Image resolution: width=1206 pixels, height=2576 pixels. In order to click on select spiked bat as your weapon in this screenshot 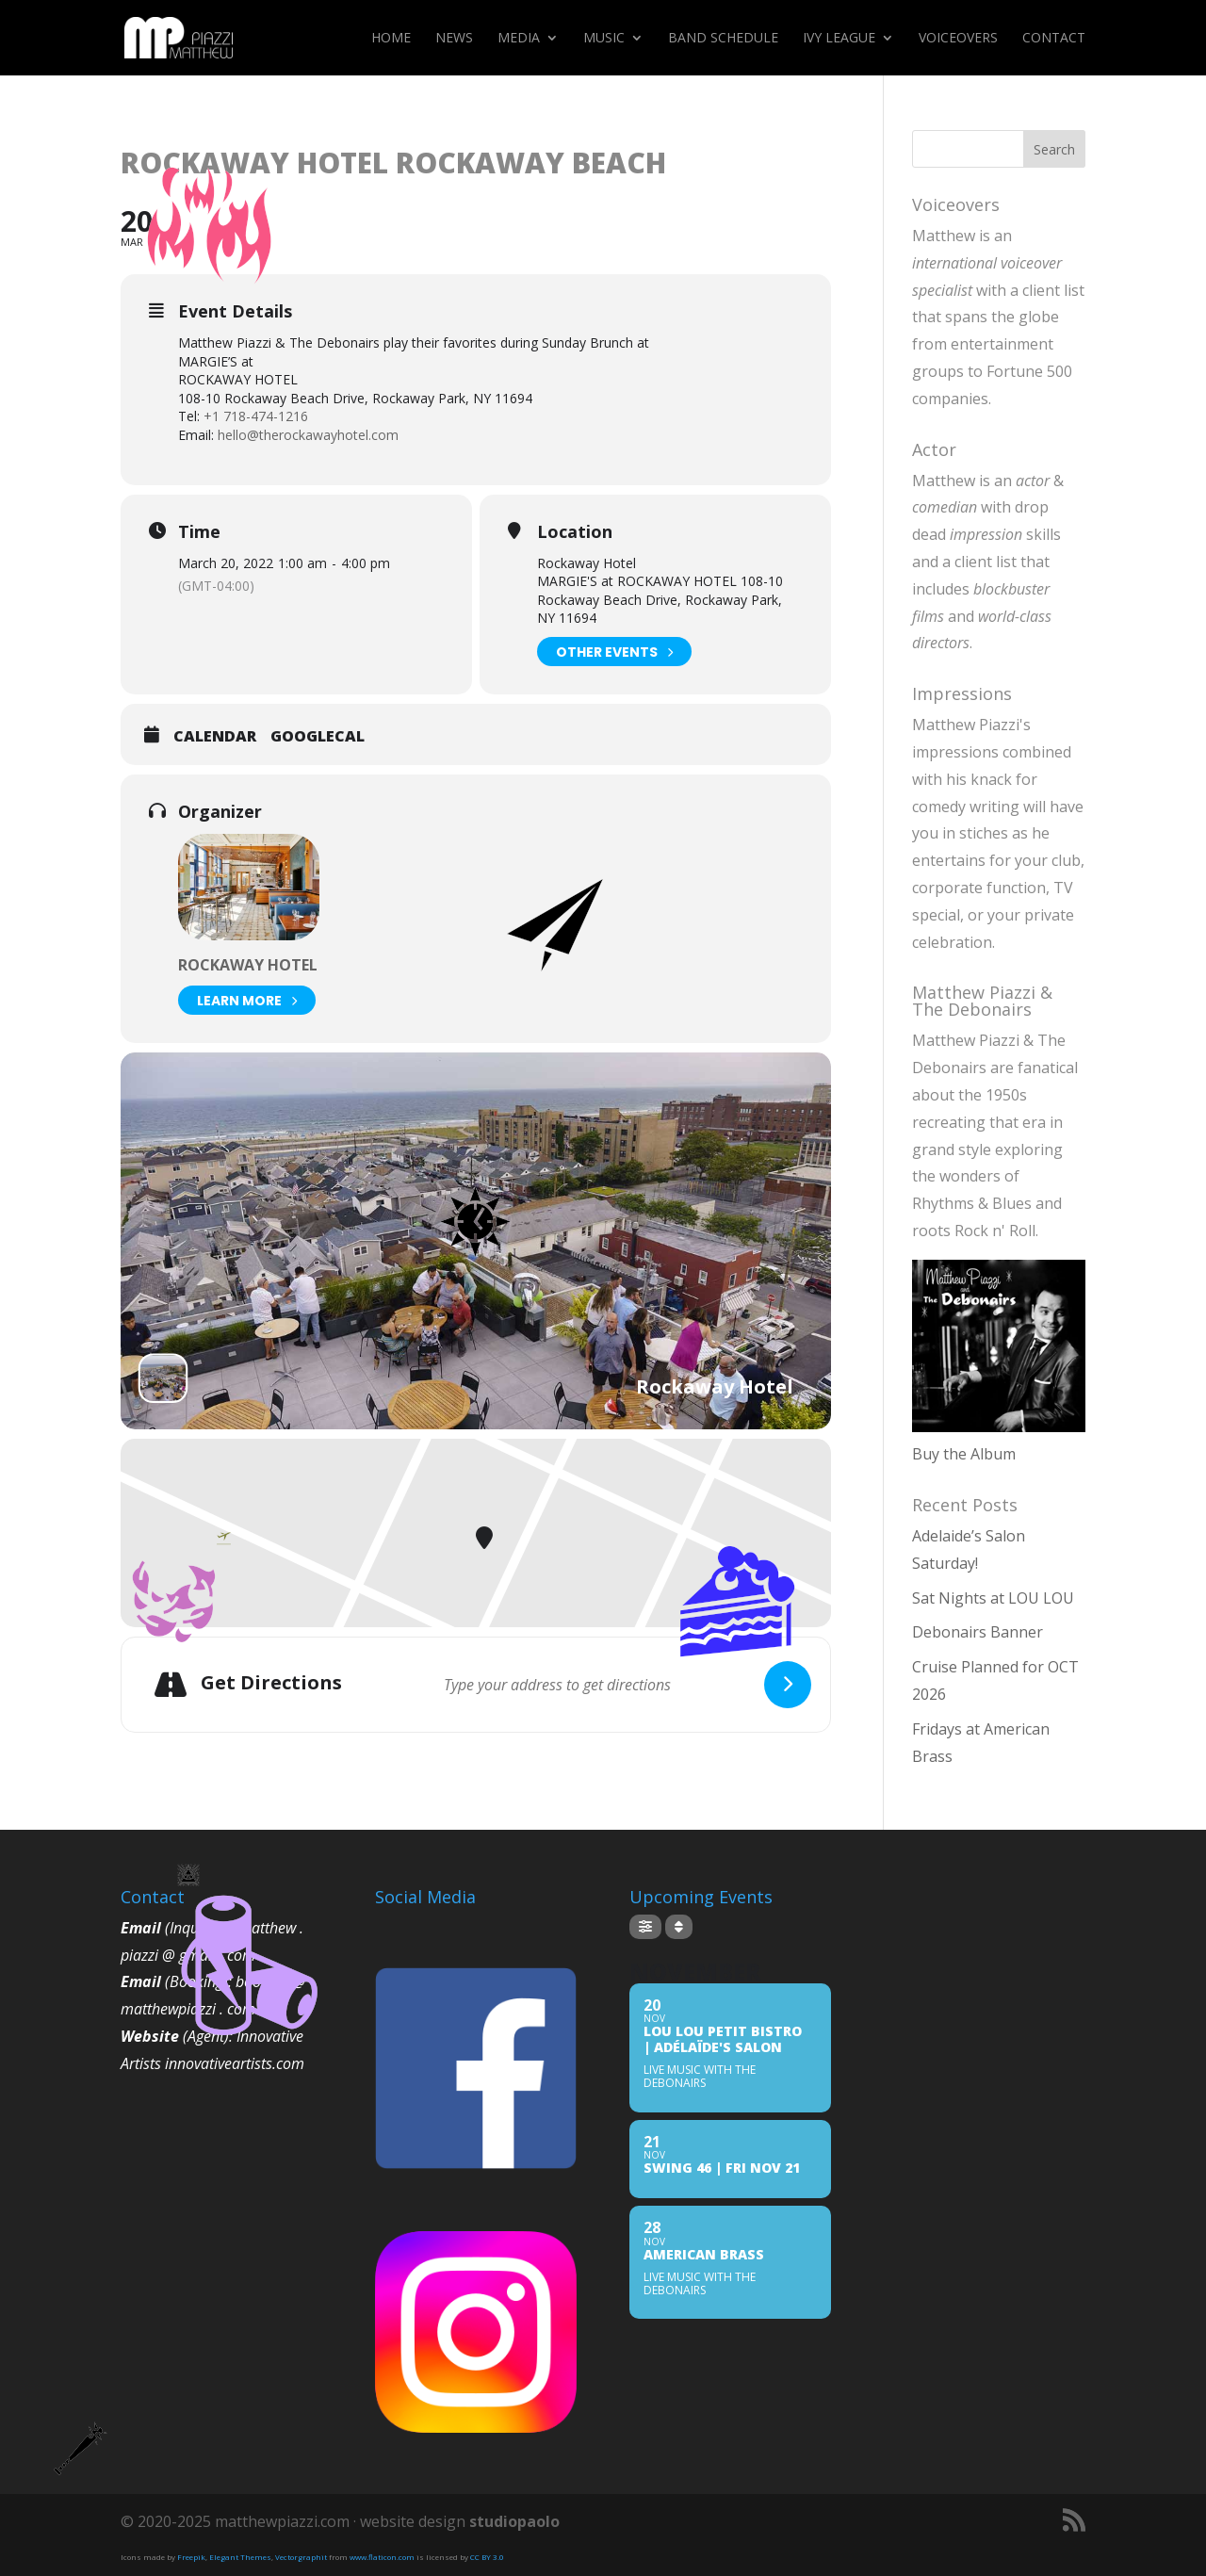, I will do `click(80, 2448)`.